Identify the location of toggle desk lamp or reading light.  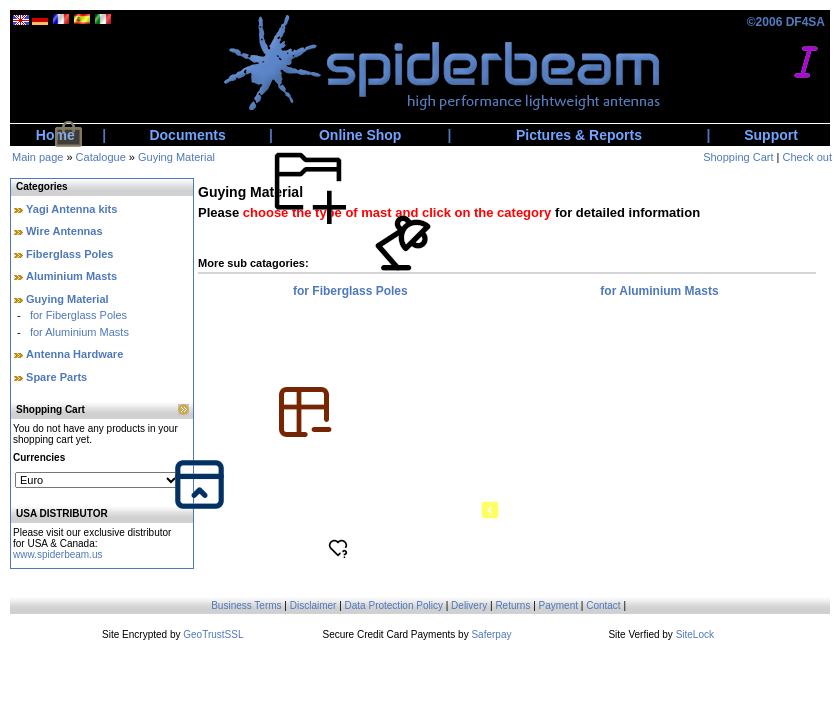
(403, 243).